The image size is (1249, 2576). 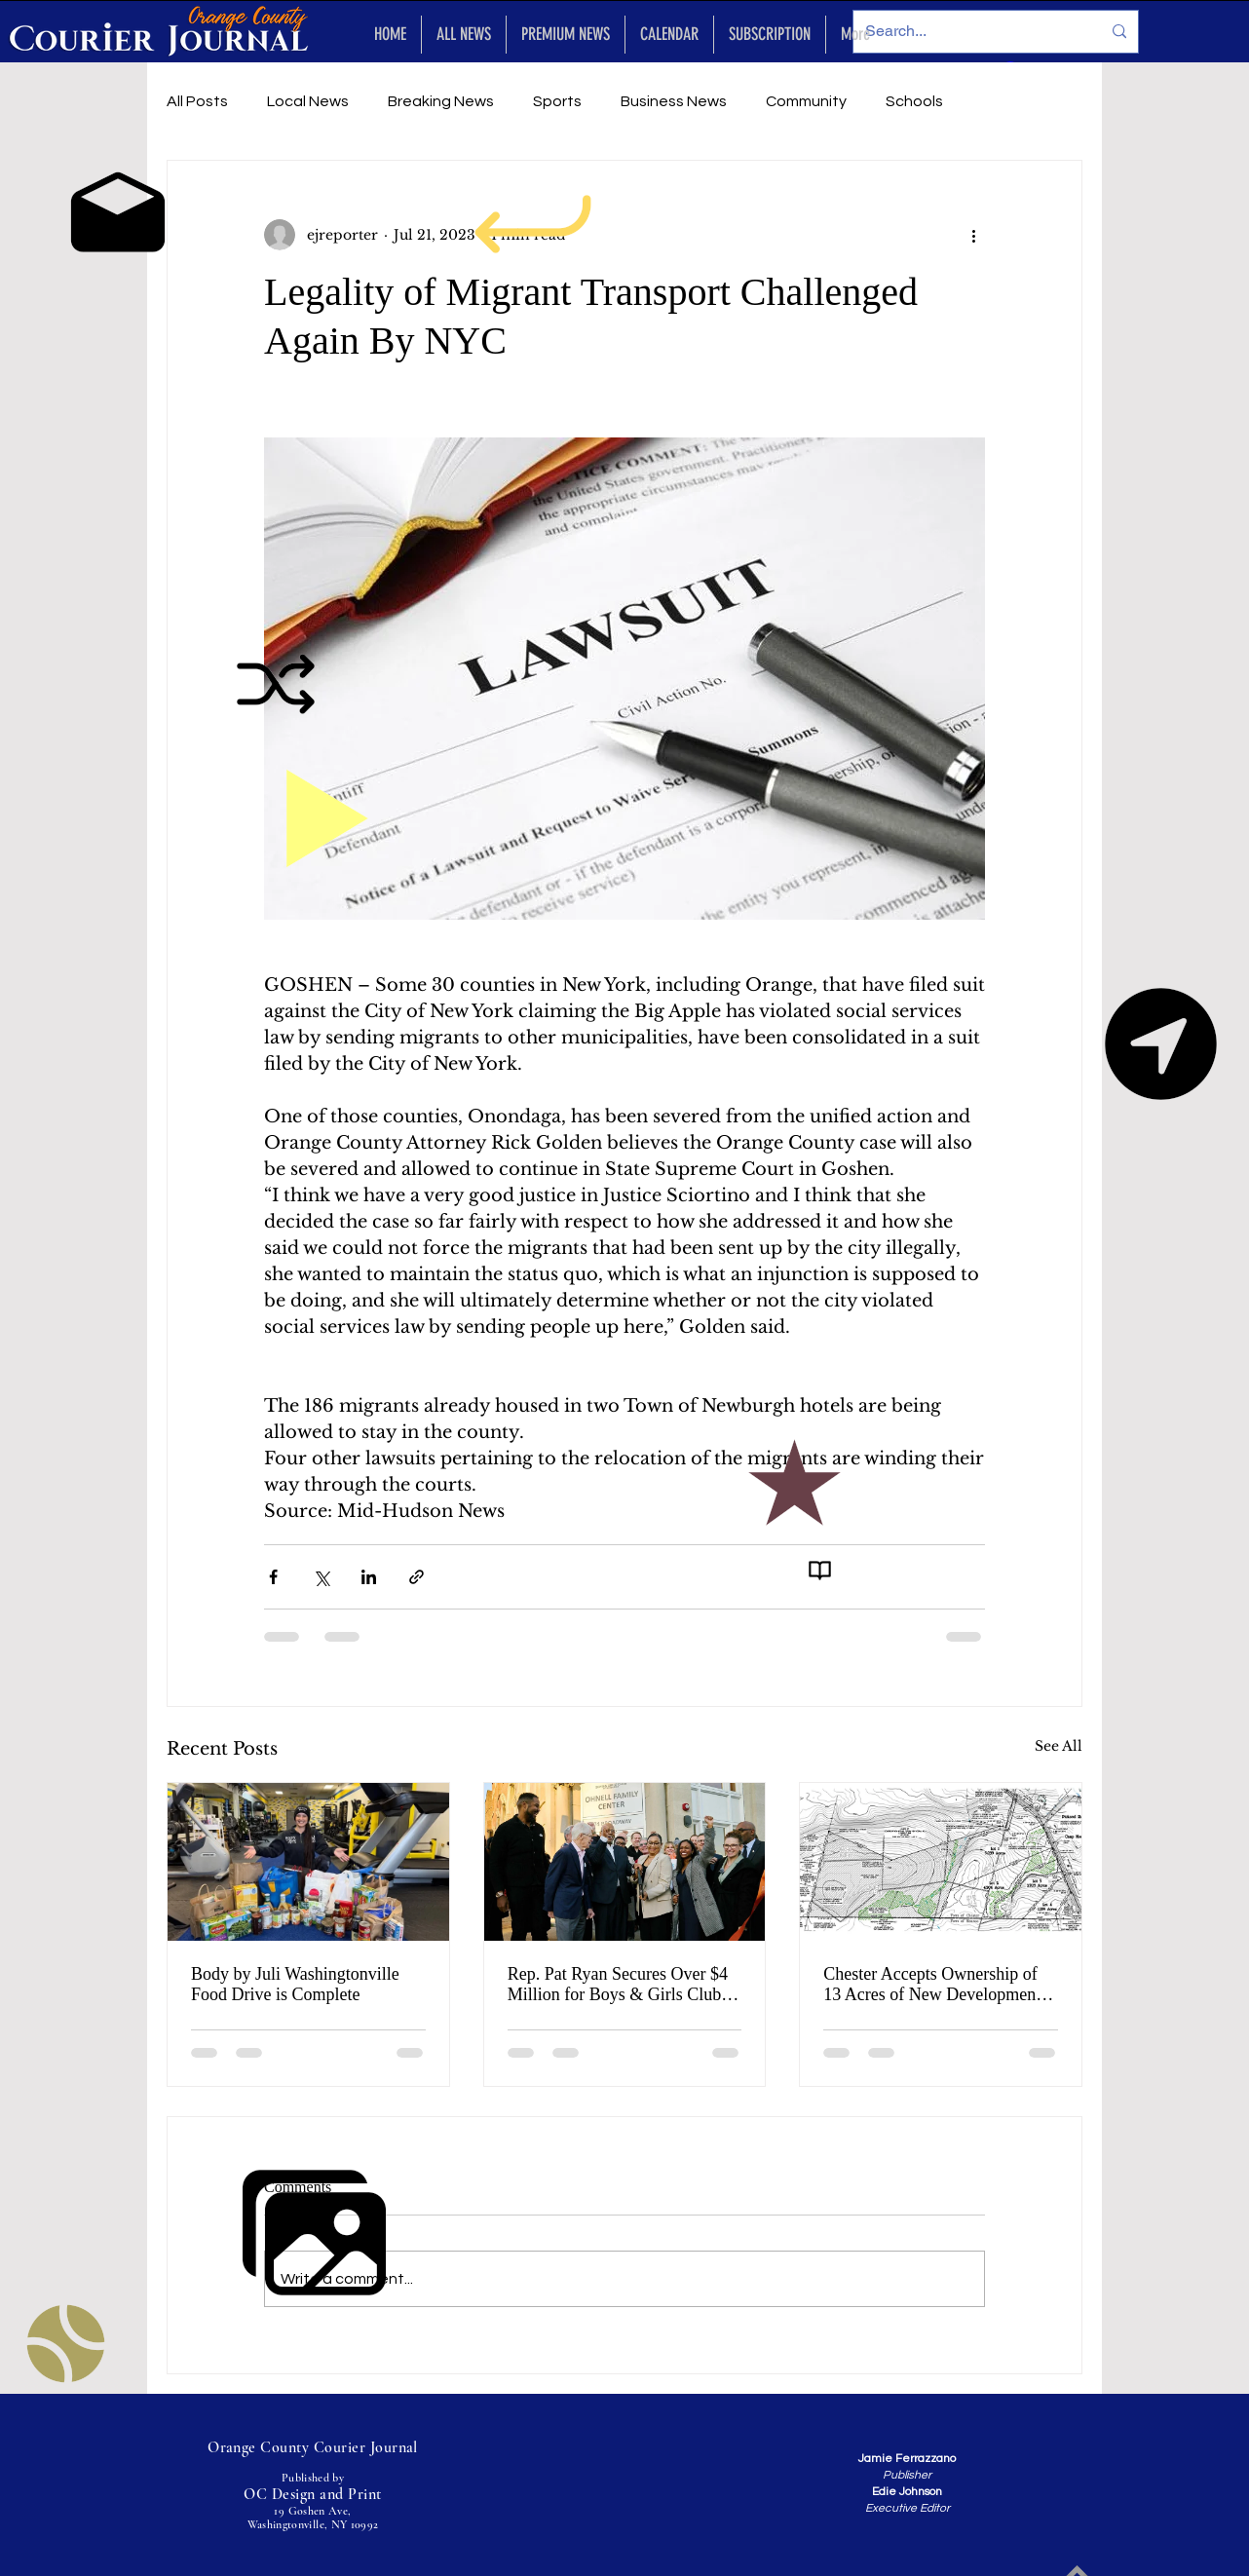 I want to click on shuffle playback order, so click(x=276, y=684).